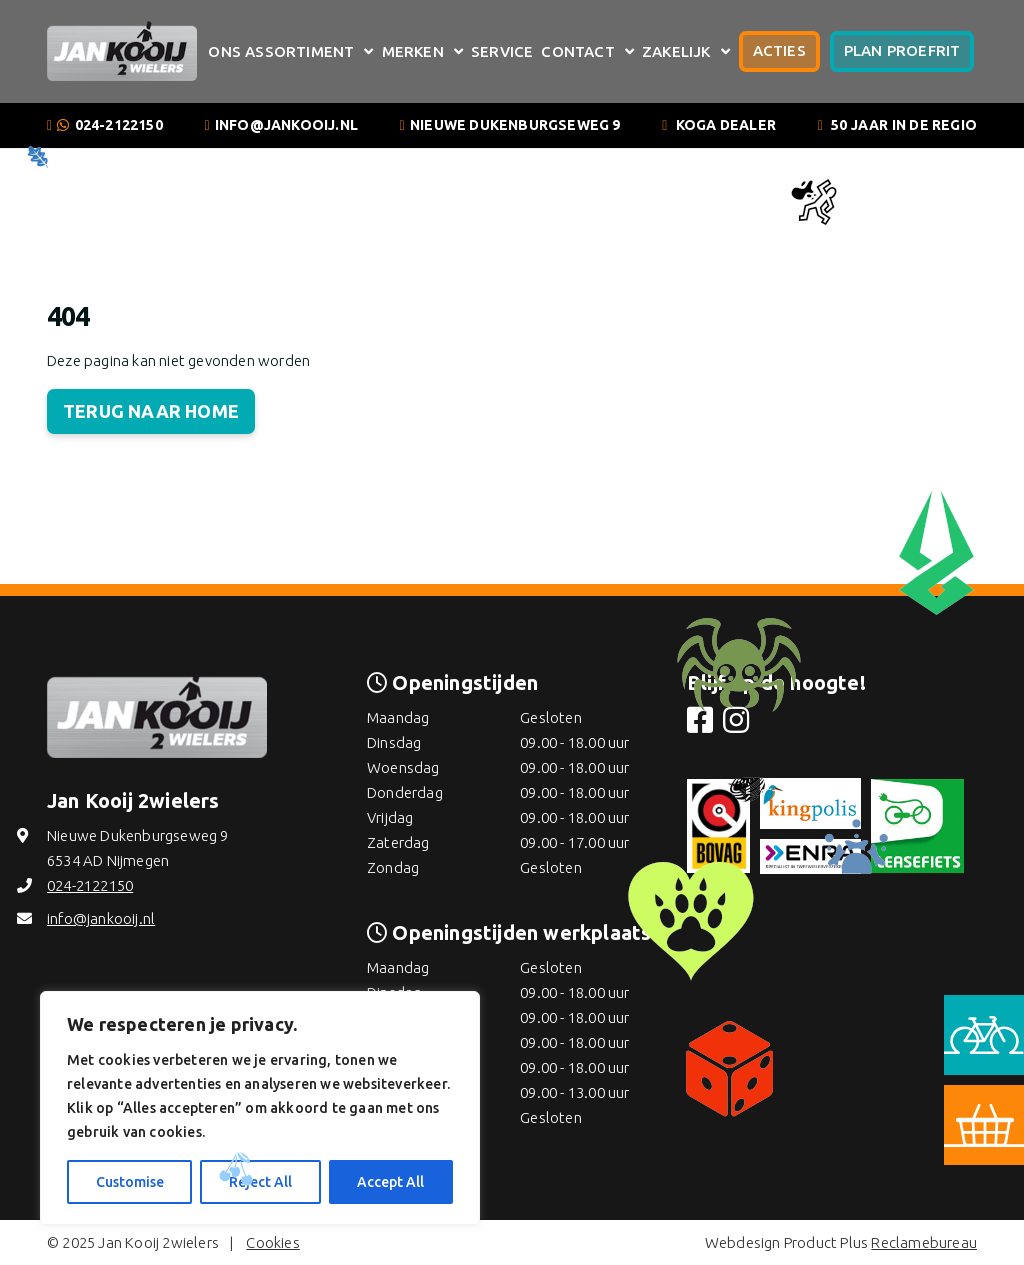  What do you see at coordinates (936, 552) in the screenshot?
I see `hades or underworld themed game element` at bounding box center [936, 552].